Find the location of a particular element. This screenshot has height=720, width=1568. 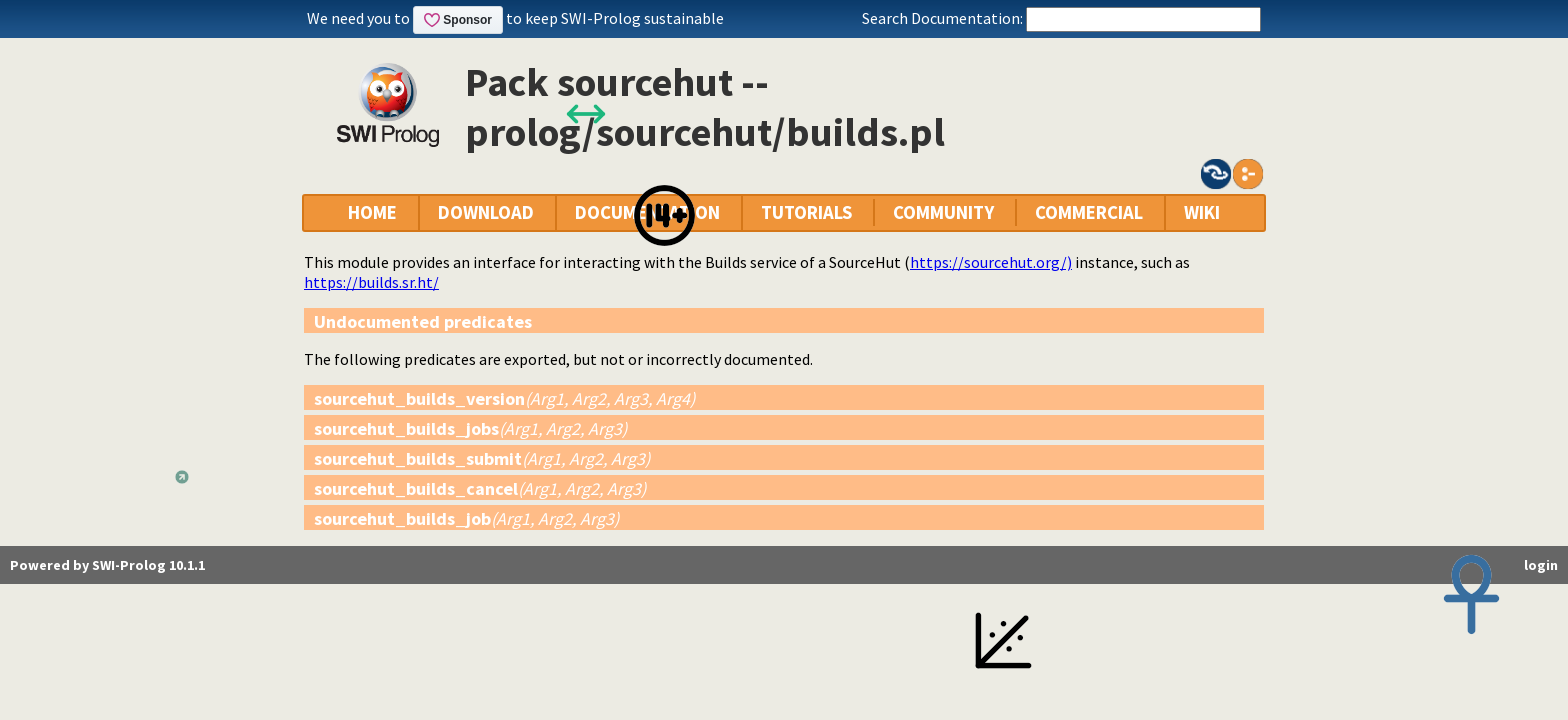

resize element horizontally is located at coordinates (586, 114).